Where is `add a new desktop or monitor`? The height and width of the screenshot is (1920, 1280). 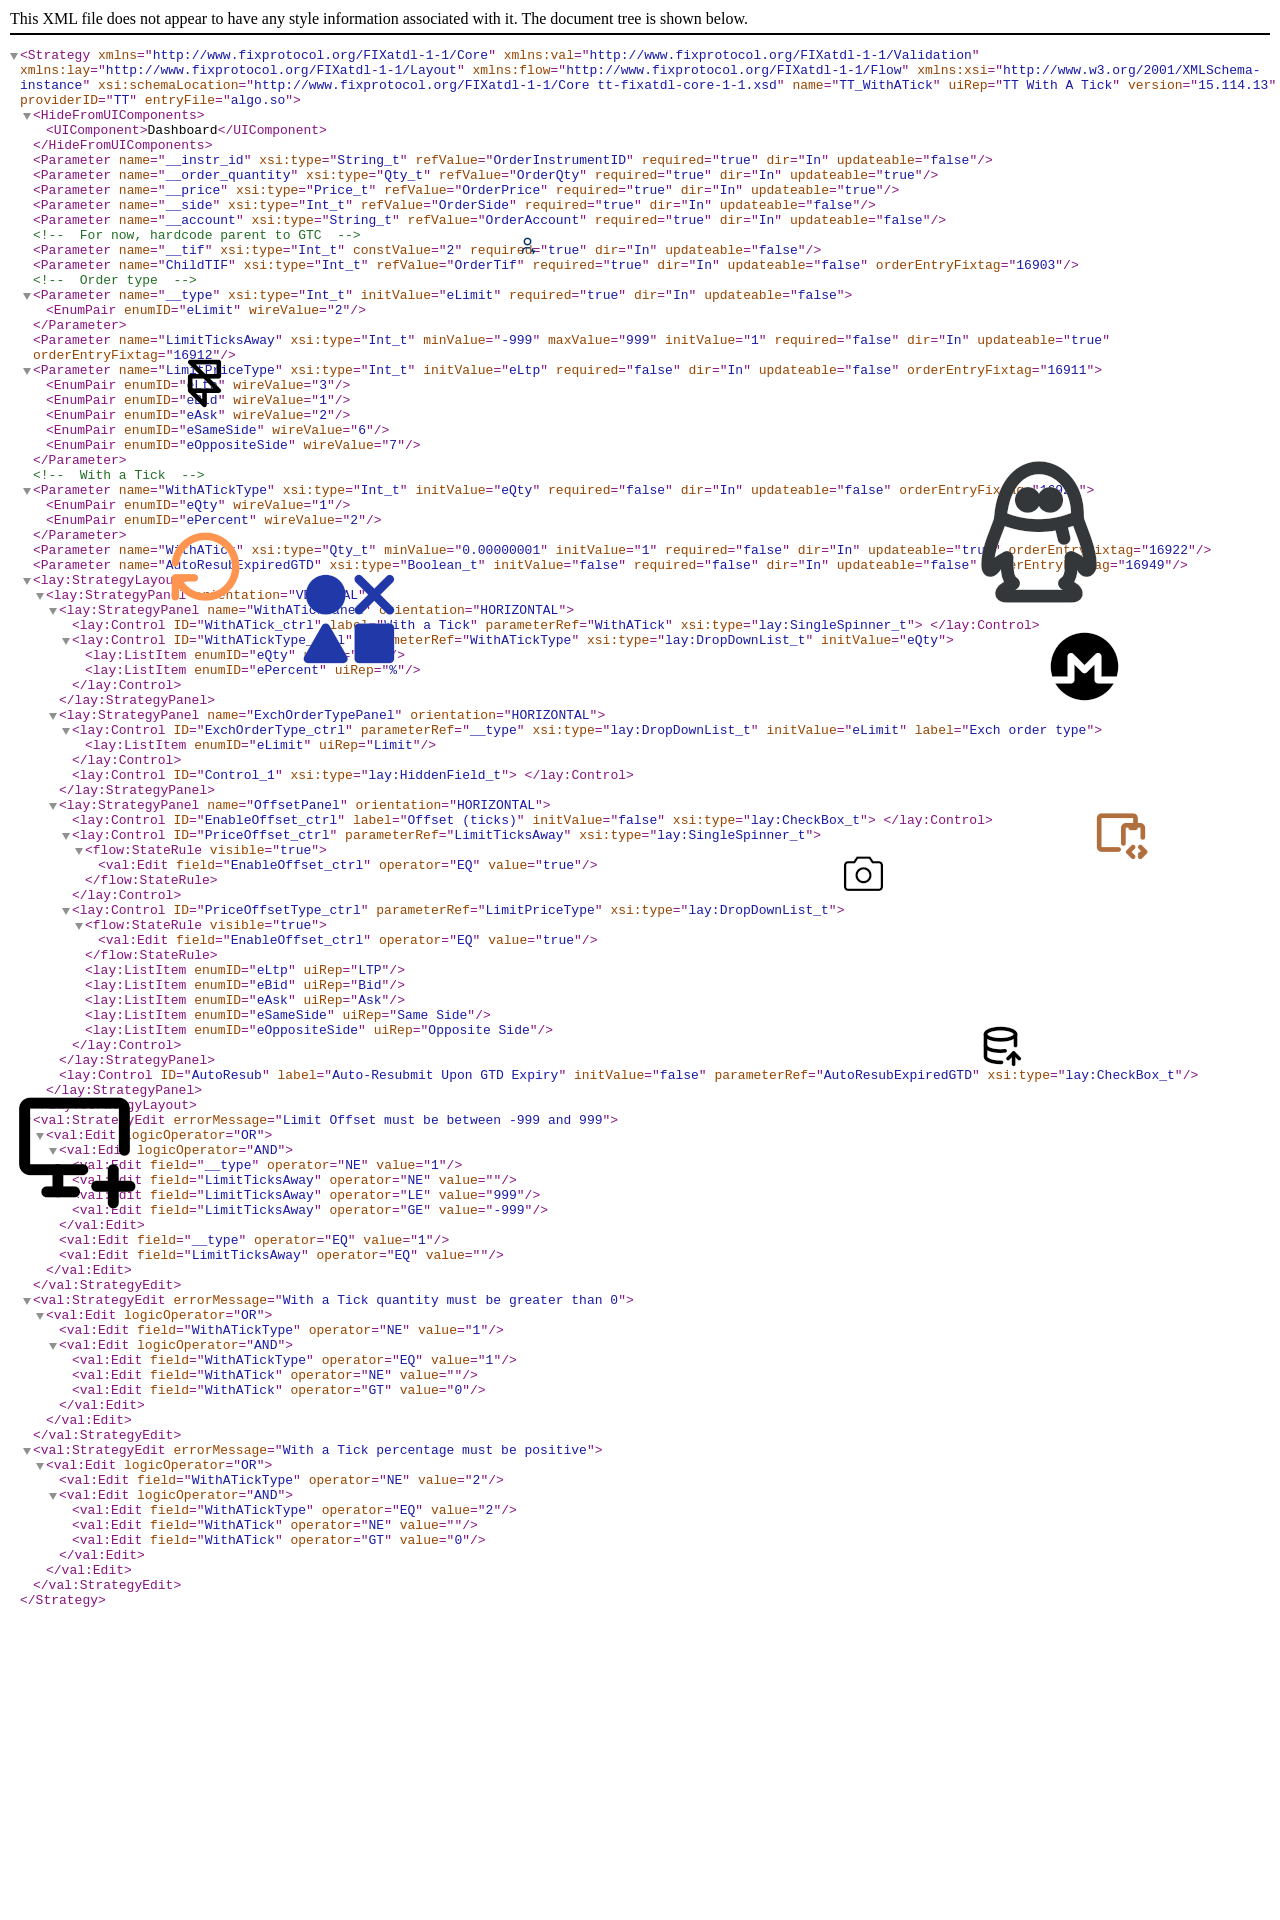 add a new desktop or monitor is located at coordinates (74, 1147).